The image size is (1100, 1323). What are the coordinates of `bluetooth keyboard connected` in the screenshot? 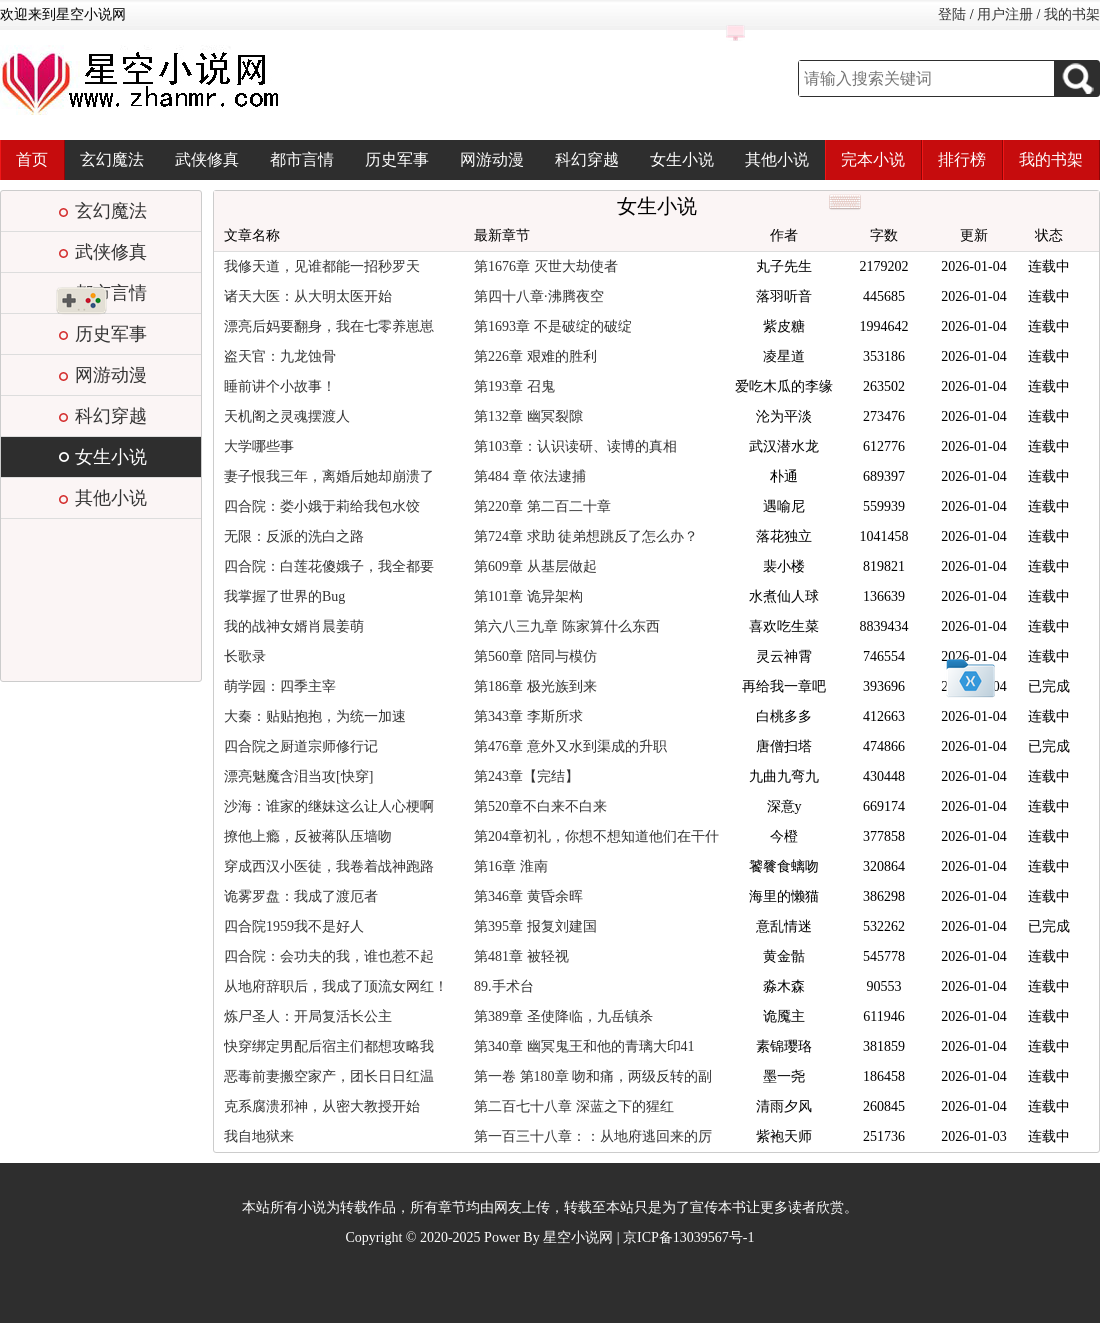 It's located at (845, 202).